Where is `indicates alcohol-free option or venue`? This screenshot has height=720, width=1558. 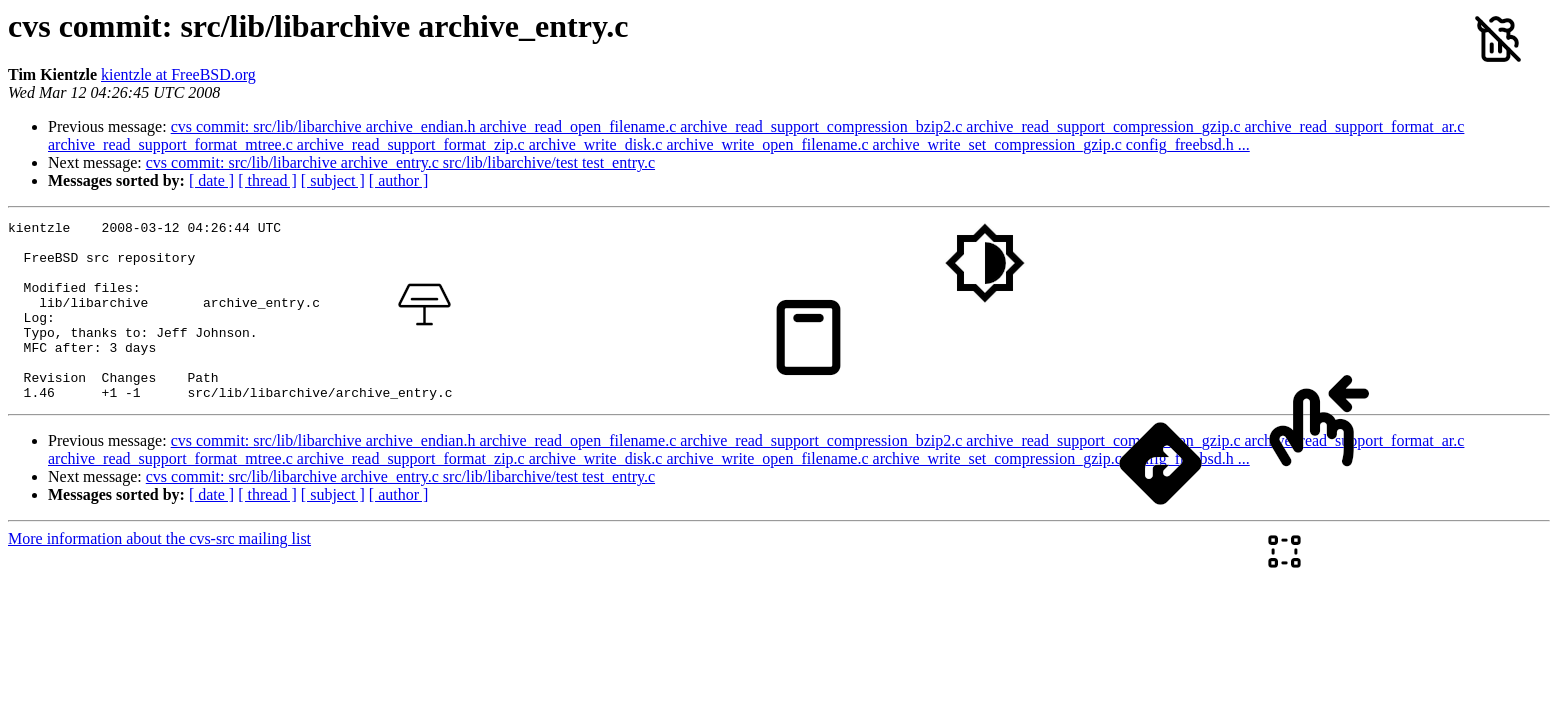 indicates alcohol-free option or venue is located at coordinates (1498, 39).